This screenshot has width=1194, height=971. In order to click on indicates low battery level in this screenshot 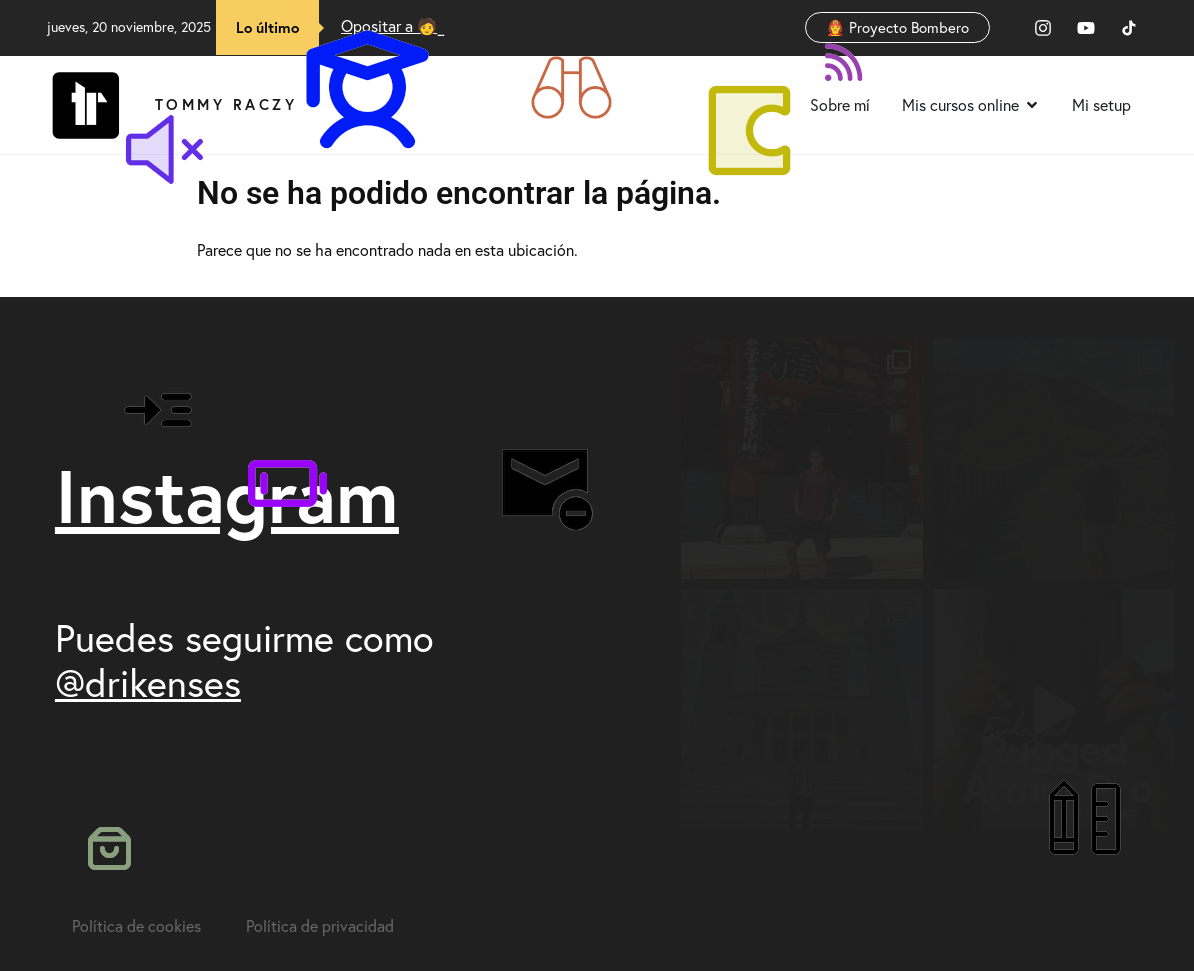, I will do `click(287, 483)`.